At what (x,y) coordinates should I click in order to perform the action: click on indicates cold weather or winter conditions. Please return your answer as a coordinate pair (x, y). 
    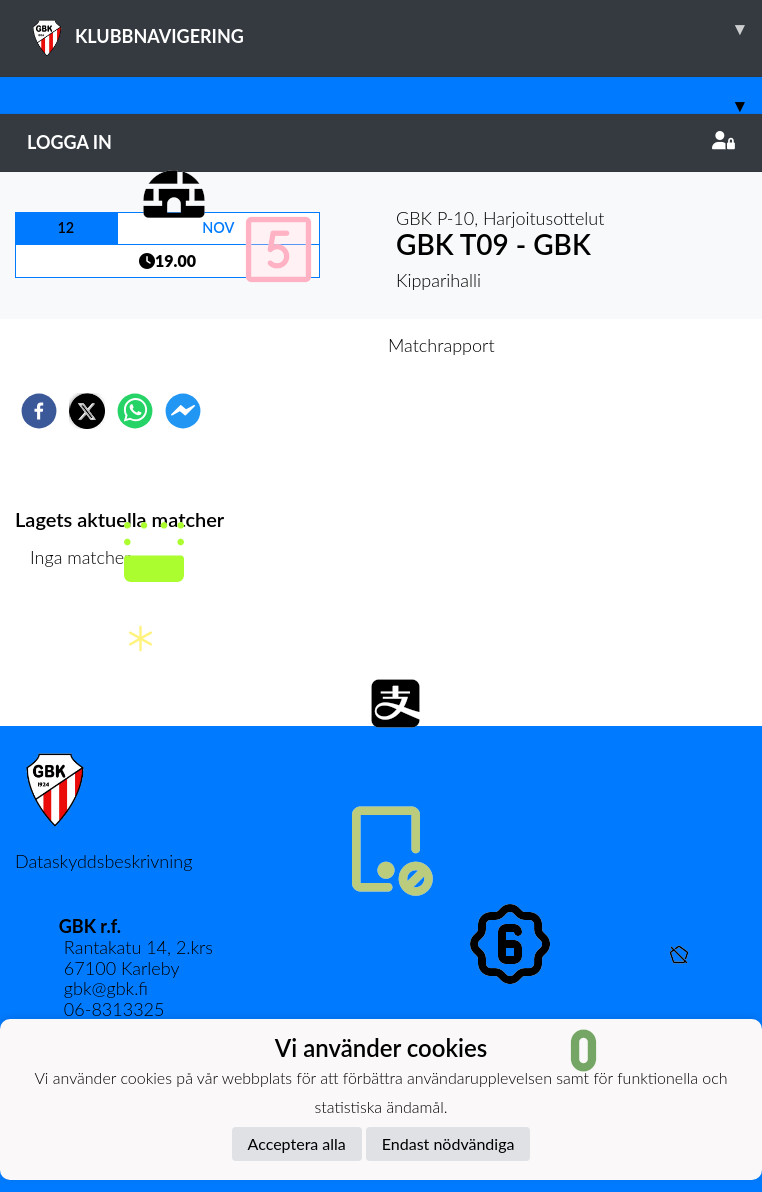
    Looking at the image, I should click on (174, 194).